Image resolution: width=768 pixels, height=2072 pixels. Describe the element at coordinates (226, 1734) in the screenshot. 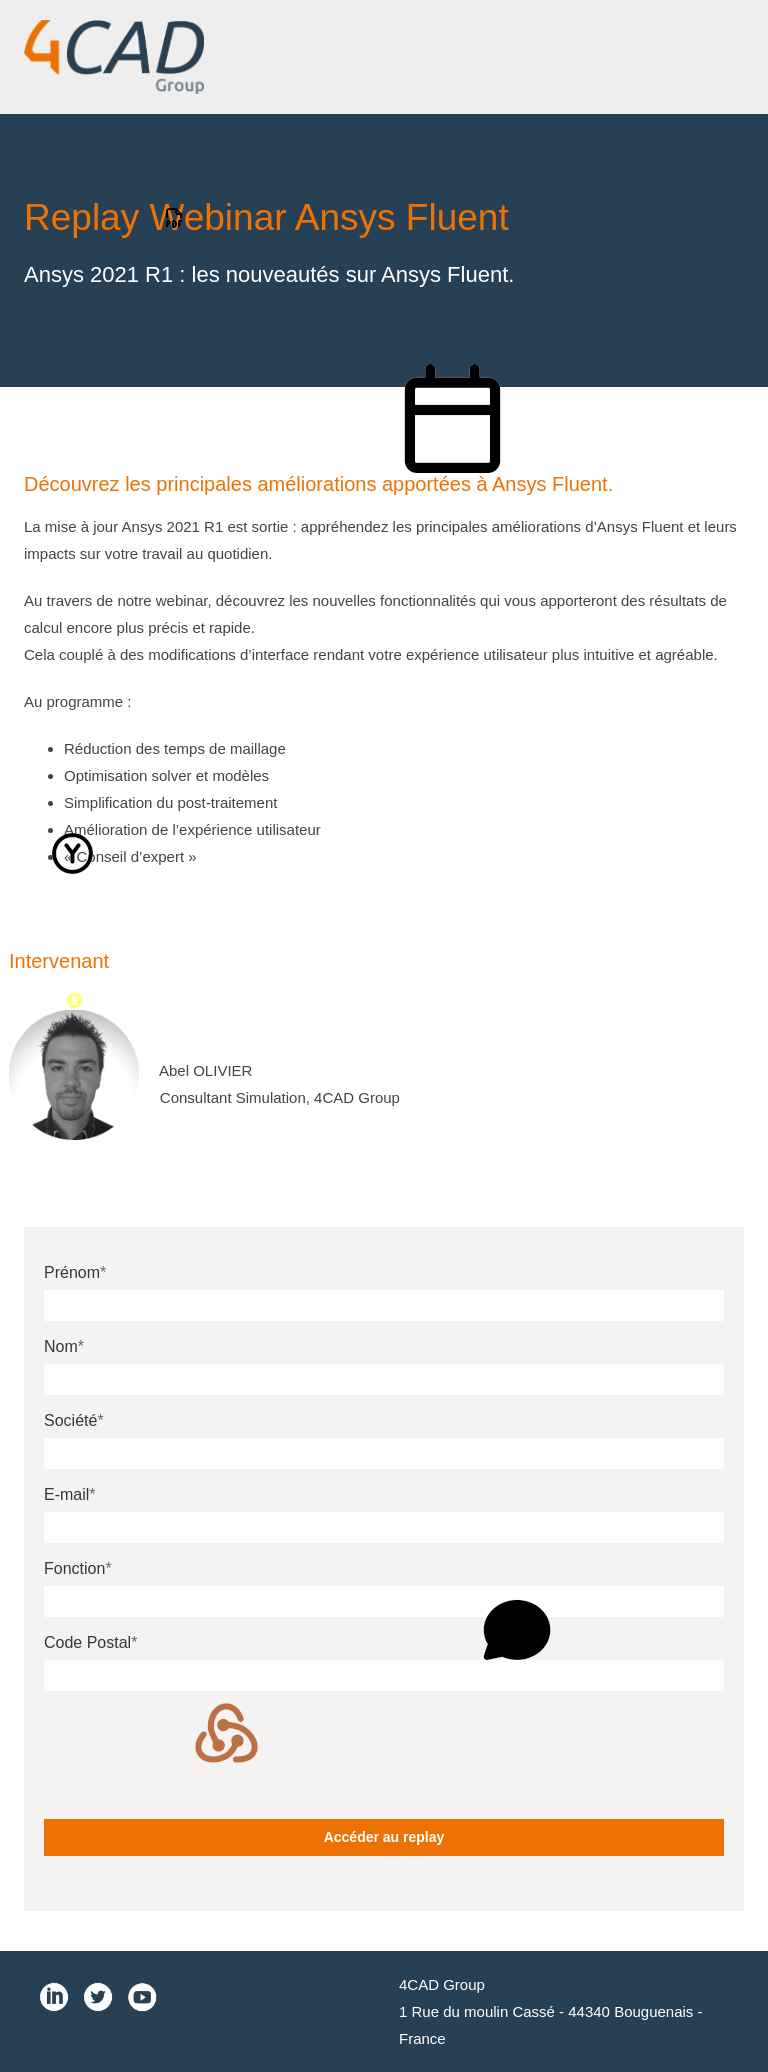

I see `redux state management library logo` at that location.